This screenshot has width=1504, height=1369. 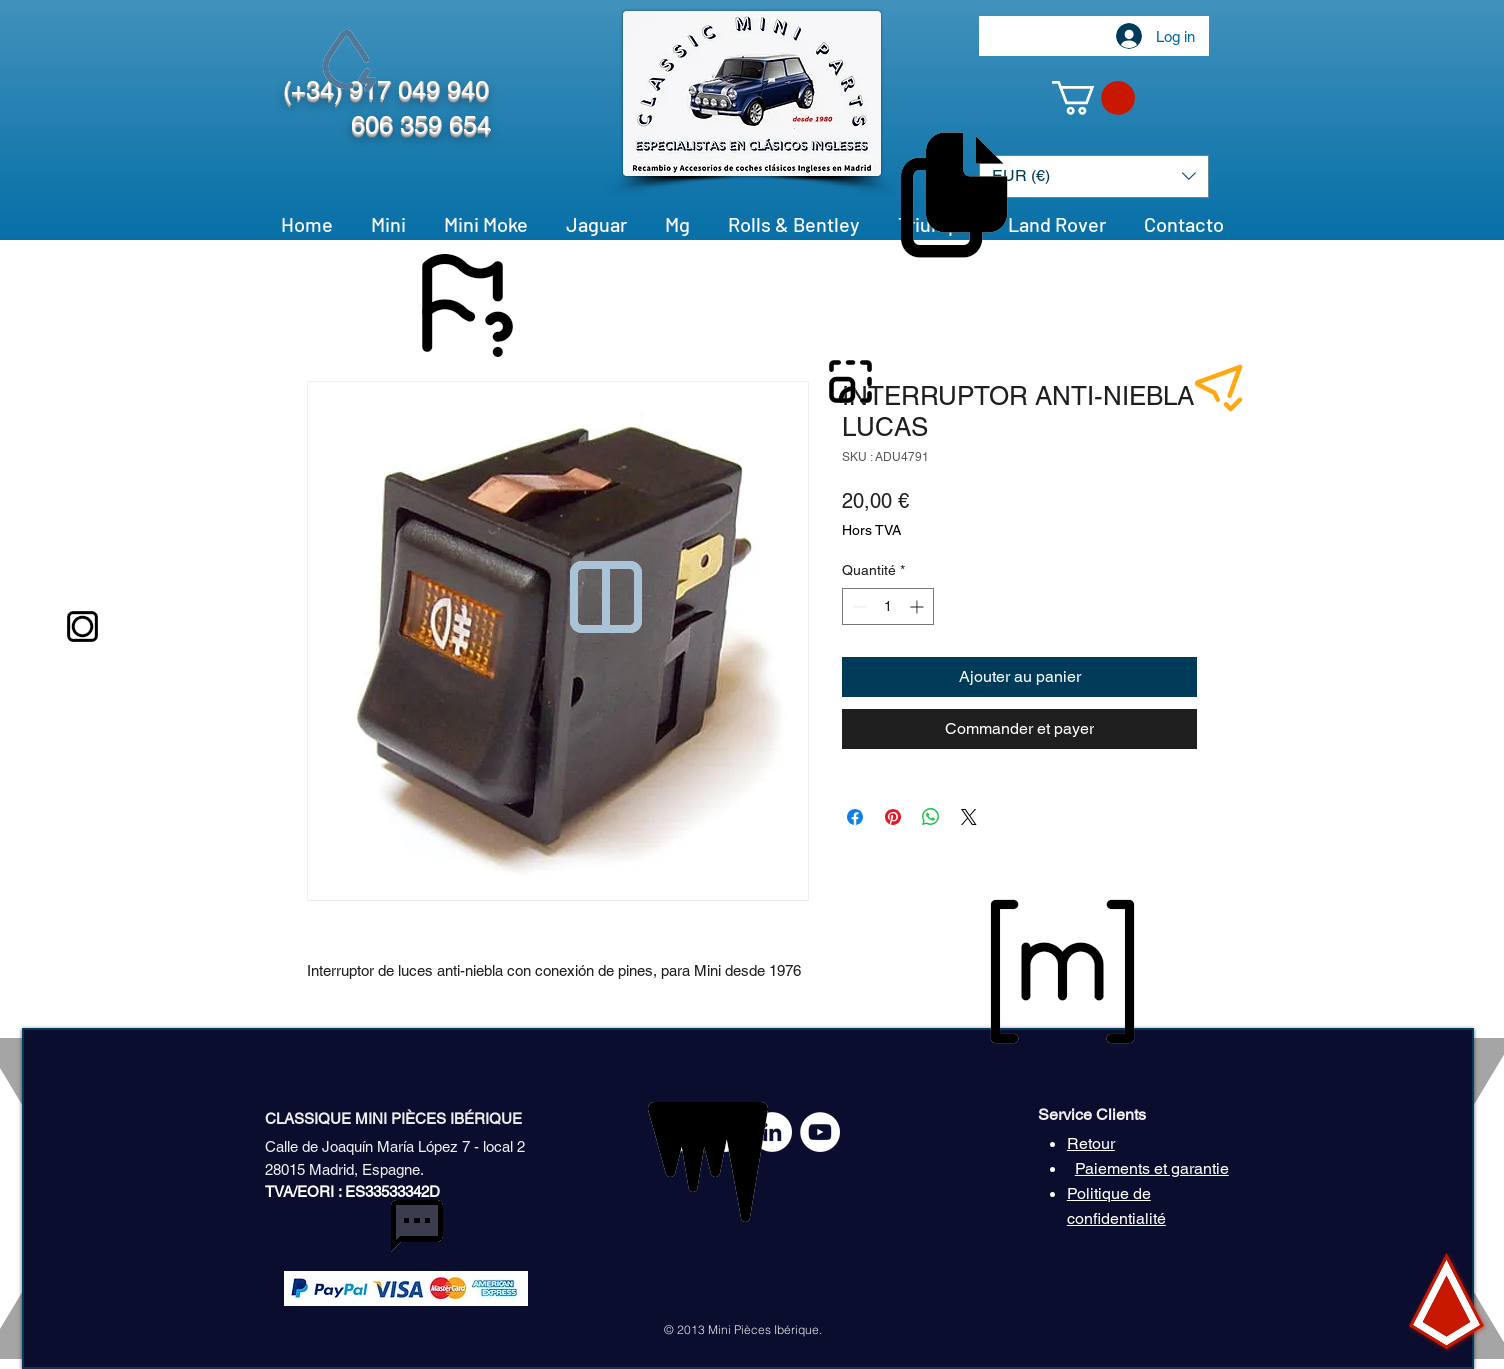 I want to click on hydroelectric power or water energy indicator, so click(x=346, y=59).